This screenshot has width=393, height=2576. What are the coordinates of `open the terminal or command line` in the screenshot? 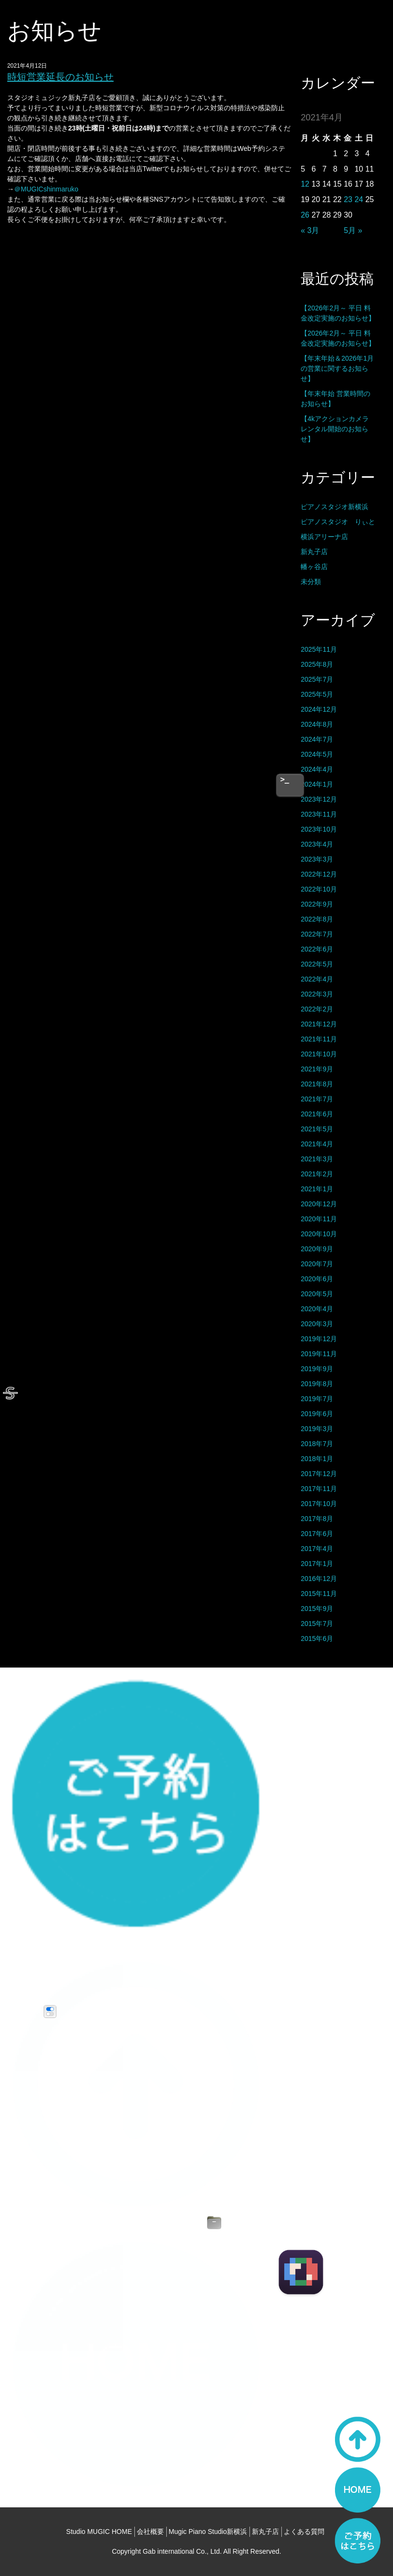 It's located at (290, 785).